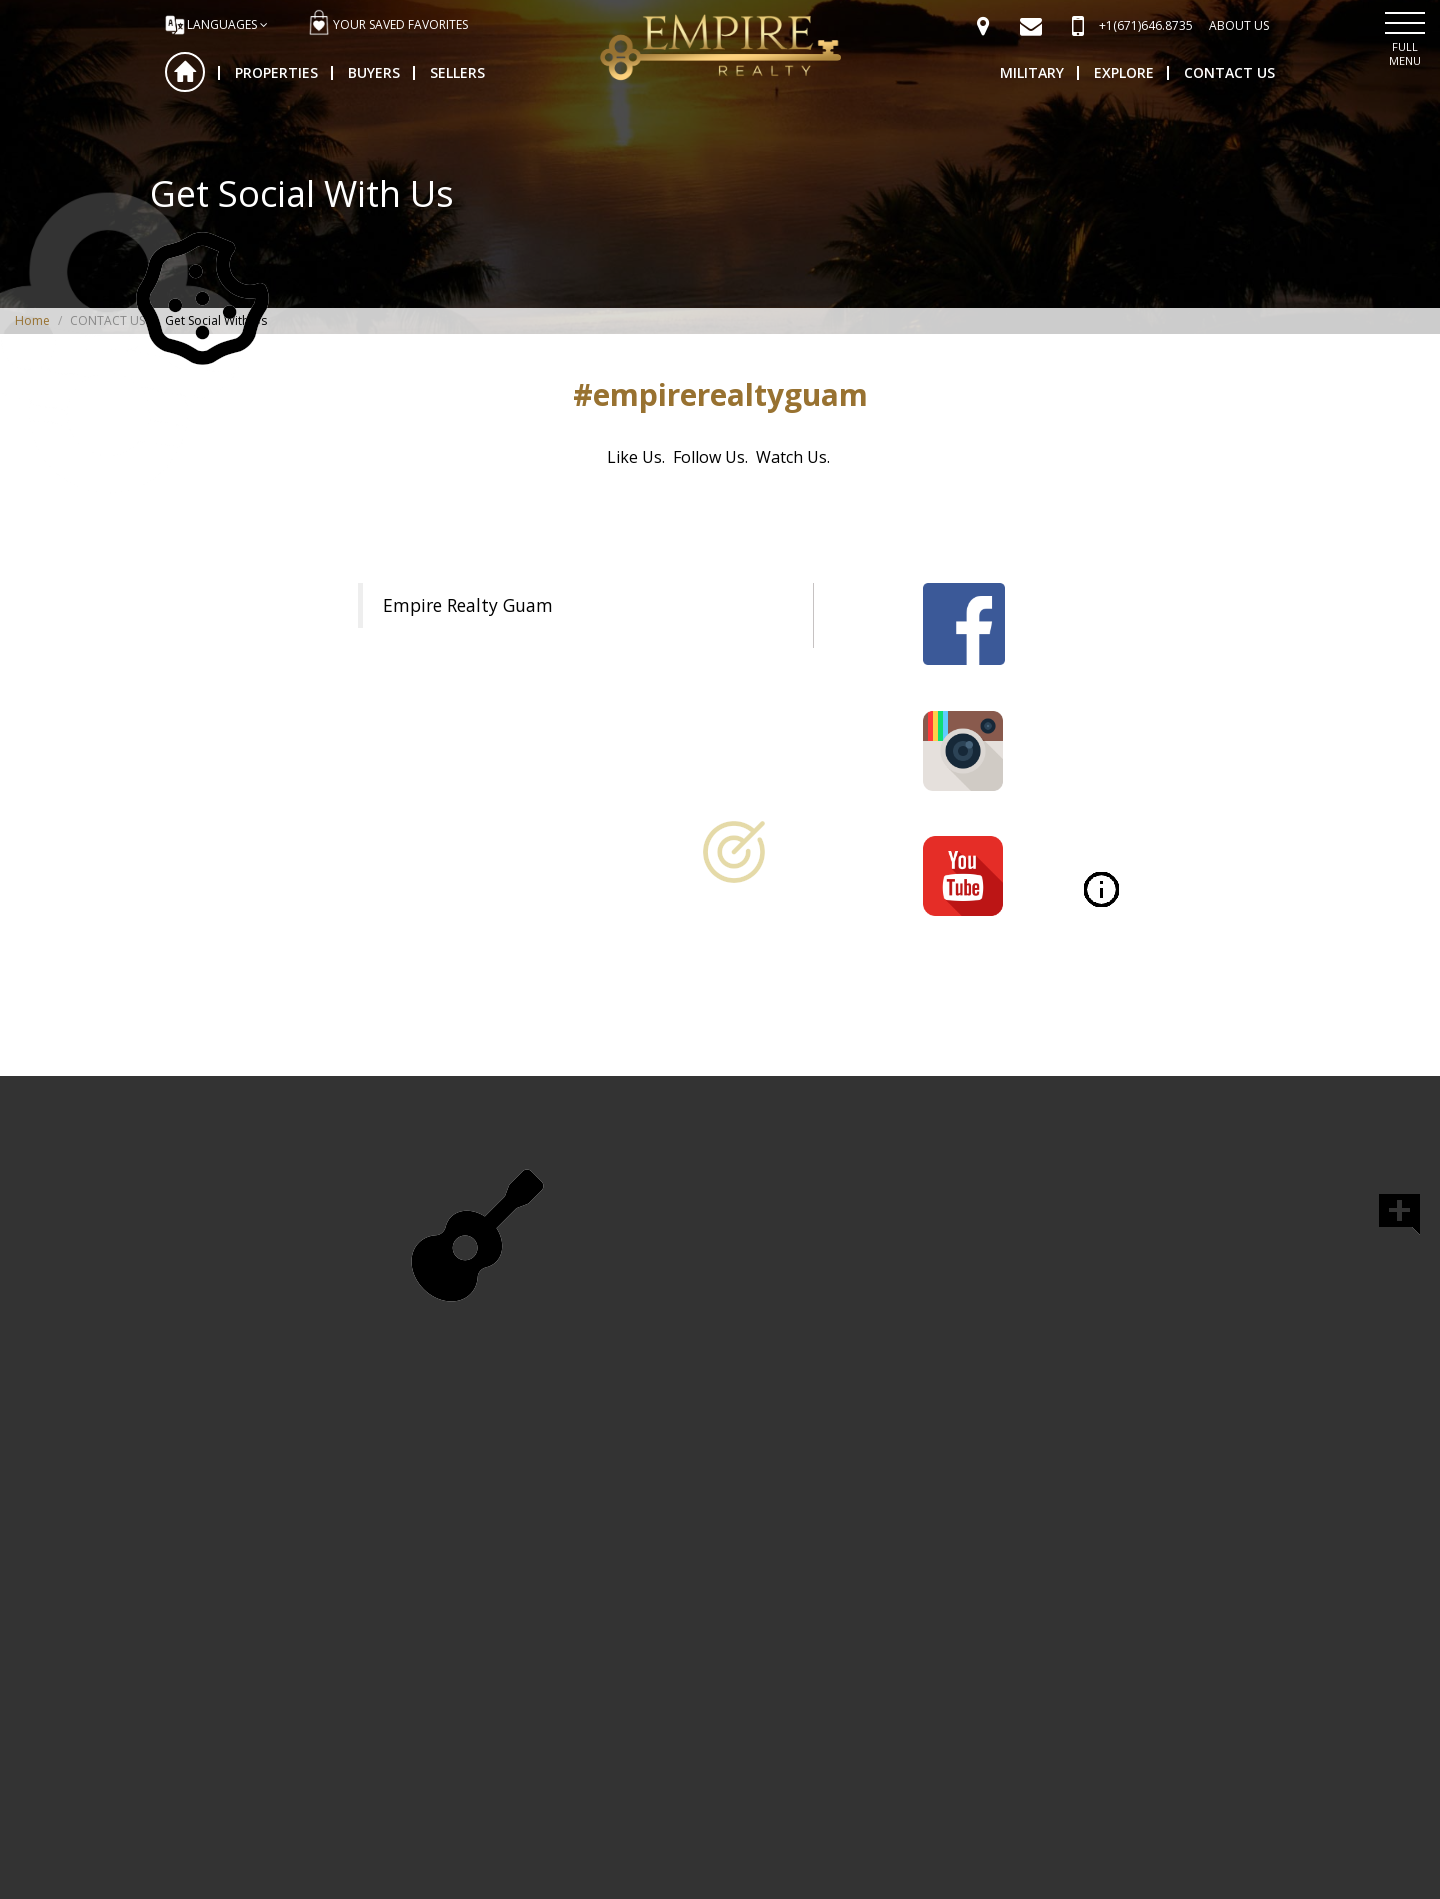 Image resolution: width=1440 pixels, height=1899 pixels. What do you see at coordinates (1101, 889) in the screenshot?
I see `view more information about this item` at bounding box center [1101, 889].